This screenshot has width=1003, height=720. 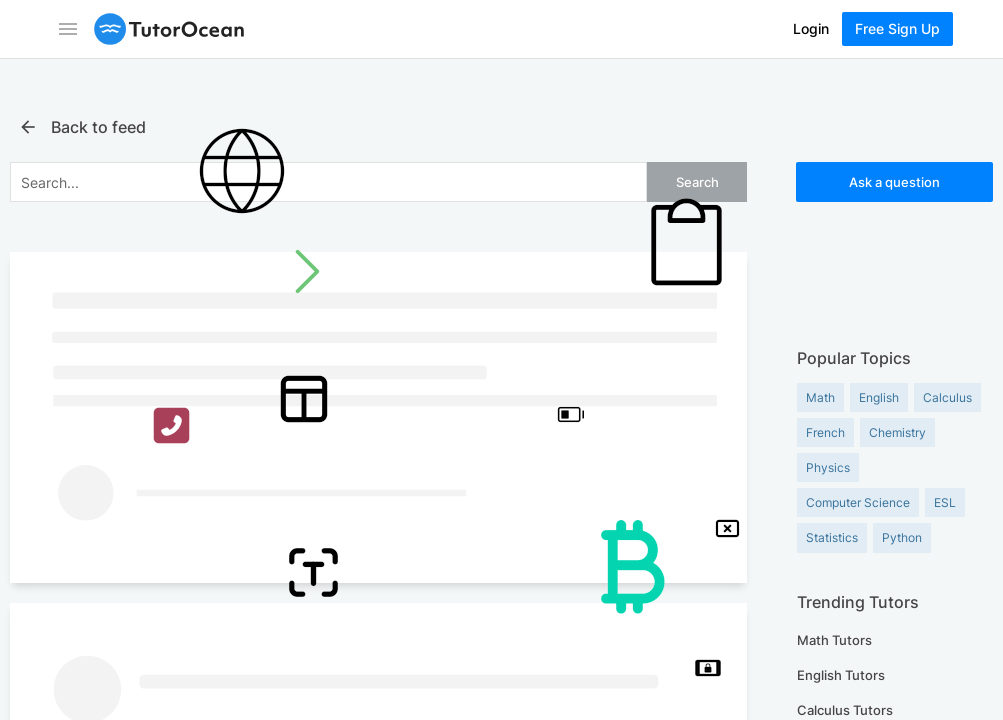 I want to click on switch to grid or layout view, so click(x=304, y=399).